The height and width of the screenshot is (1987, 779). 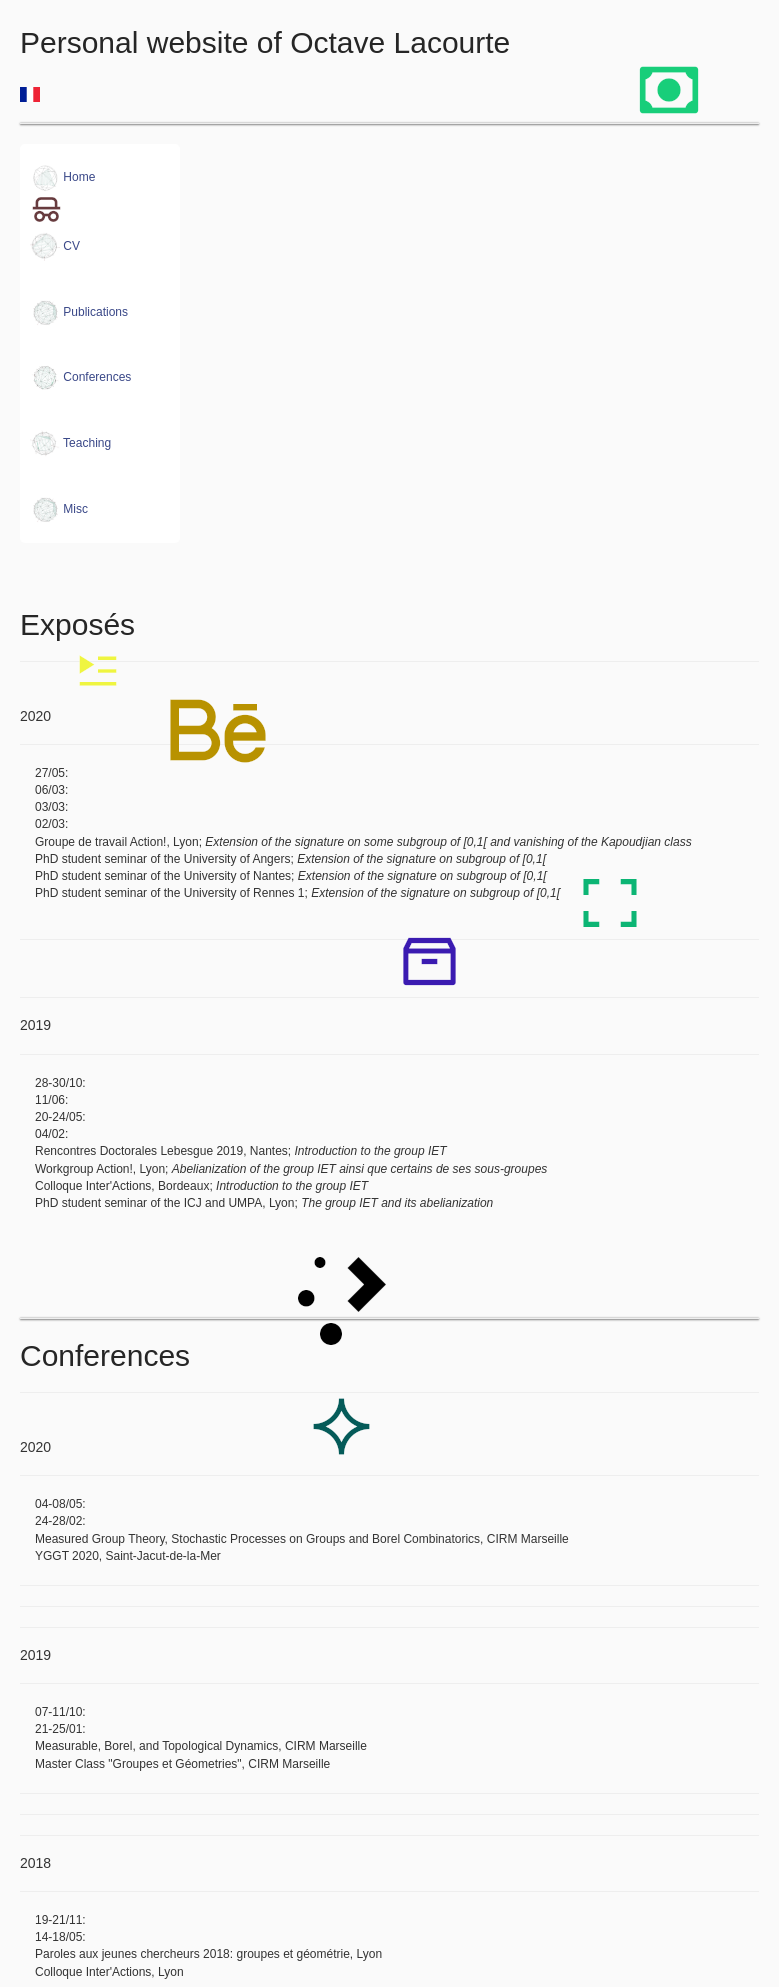 I want to click on indicates bright or sunny weather conditions, so click(x=341, y=1426).